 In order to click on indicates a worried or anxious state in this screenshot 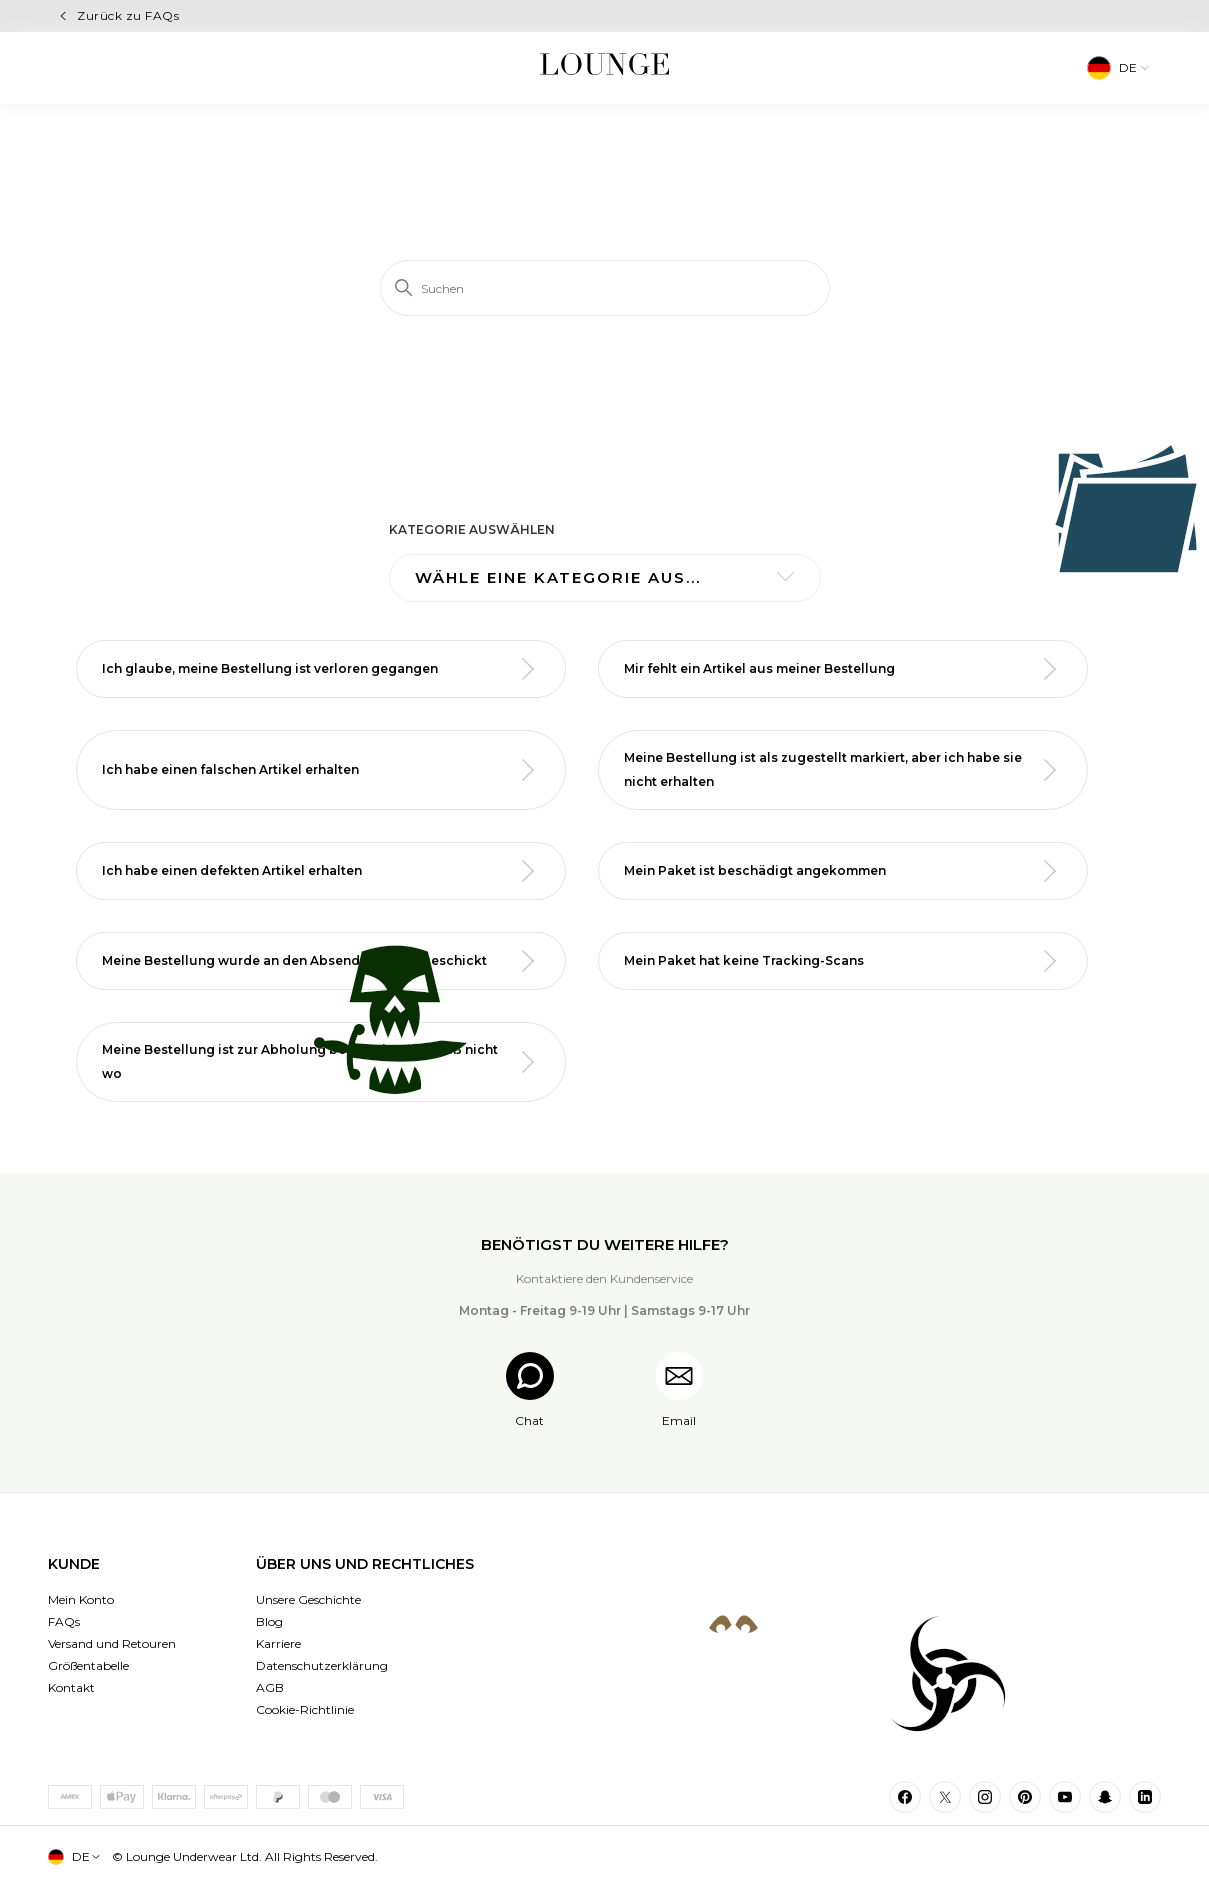, I will do `click(733, 1626)`.